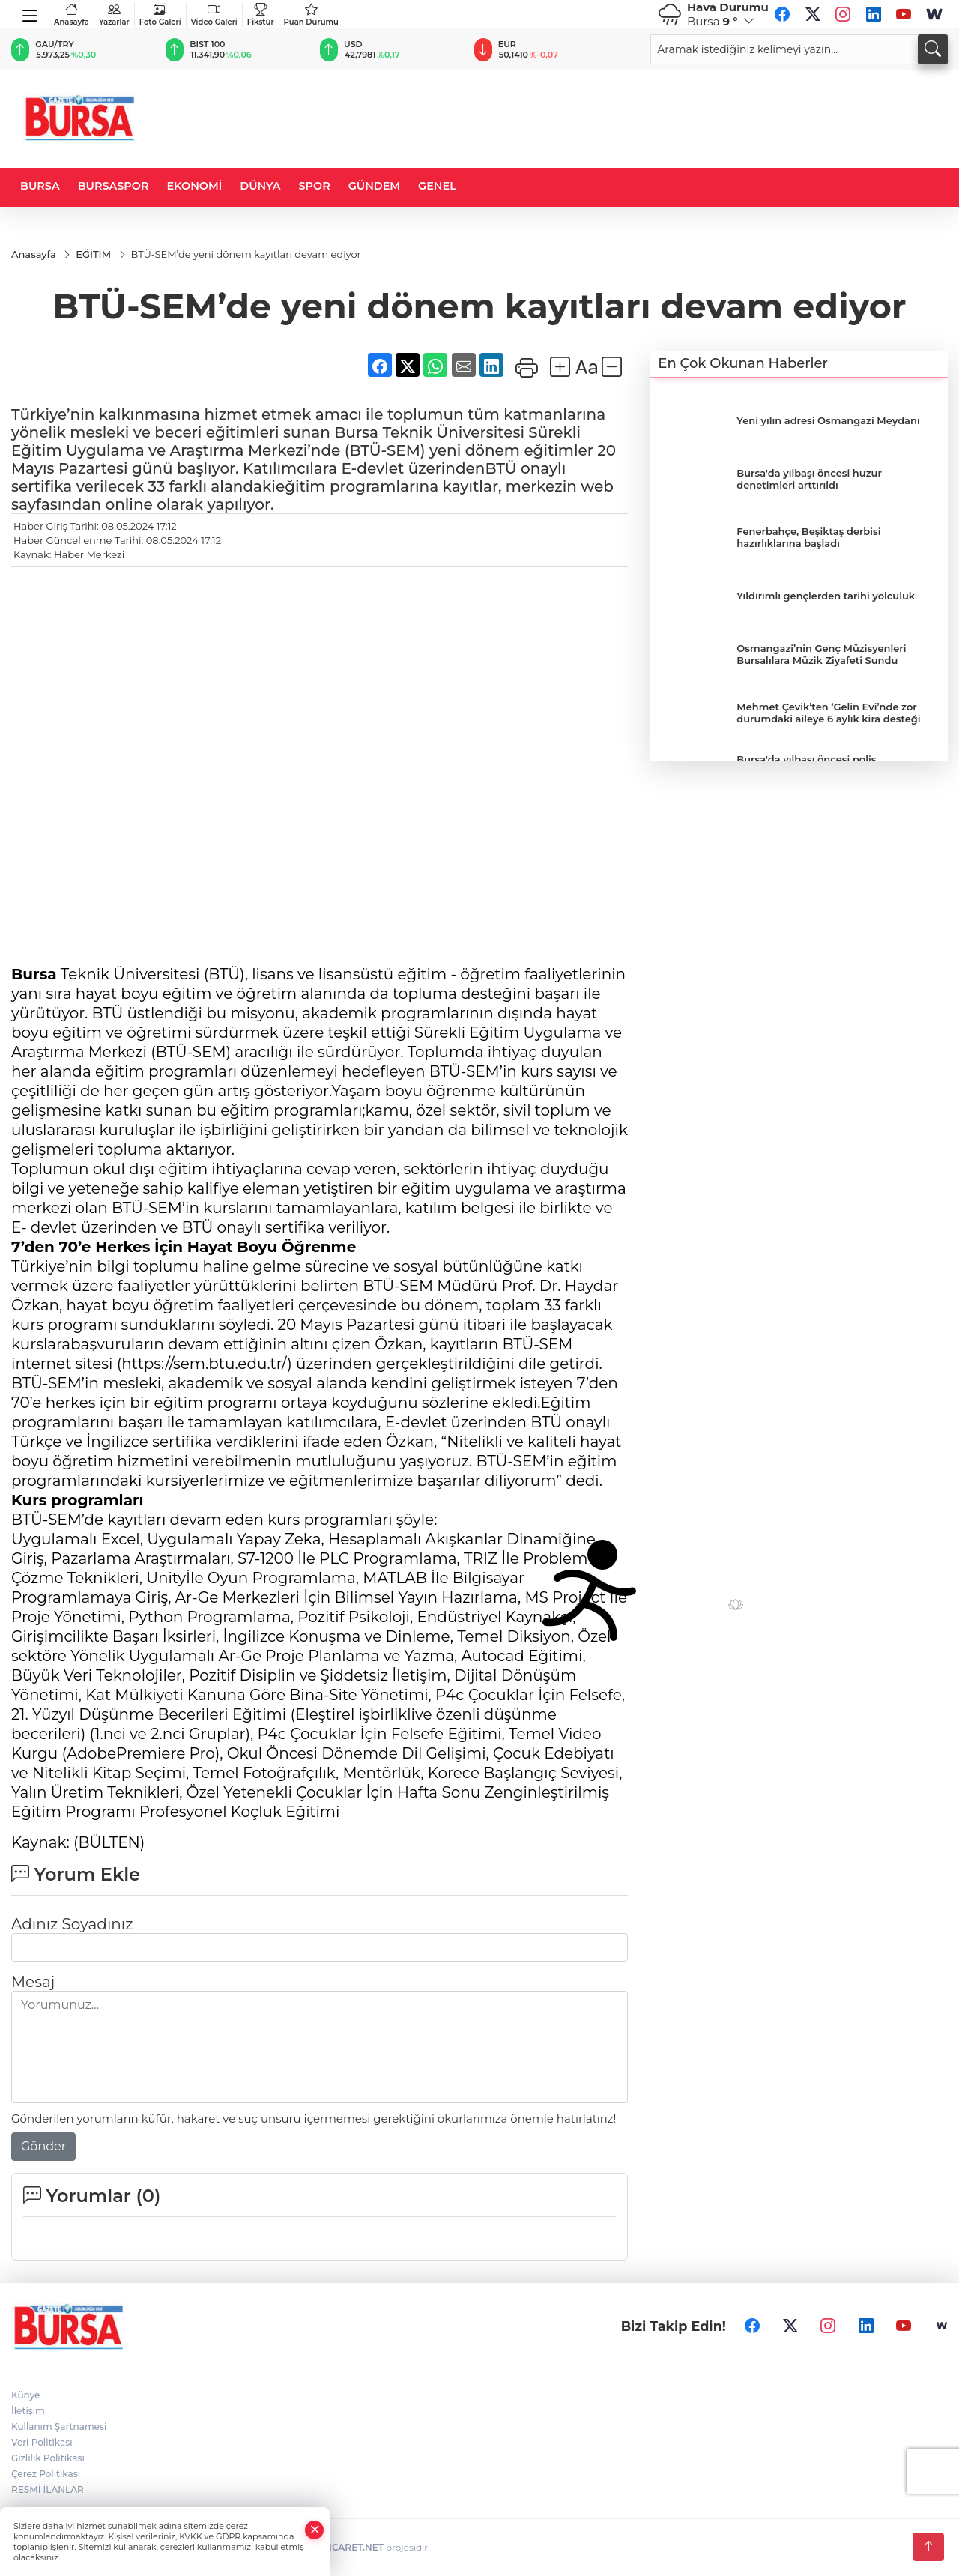 This screenshot has height=2576, width=959. I want to click on access meditation or mindfulness features, so click(736, 1605).